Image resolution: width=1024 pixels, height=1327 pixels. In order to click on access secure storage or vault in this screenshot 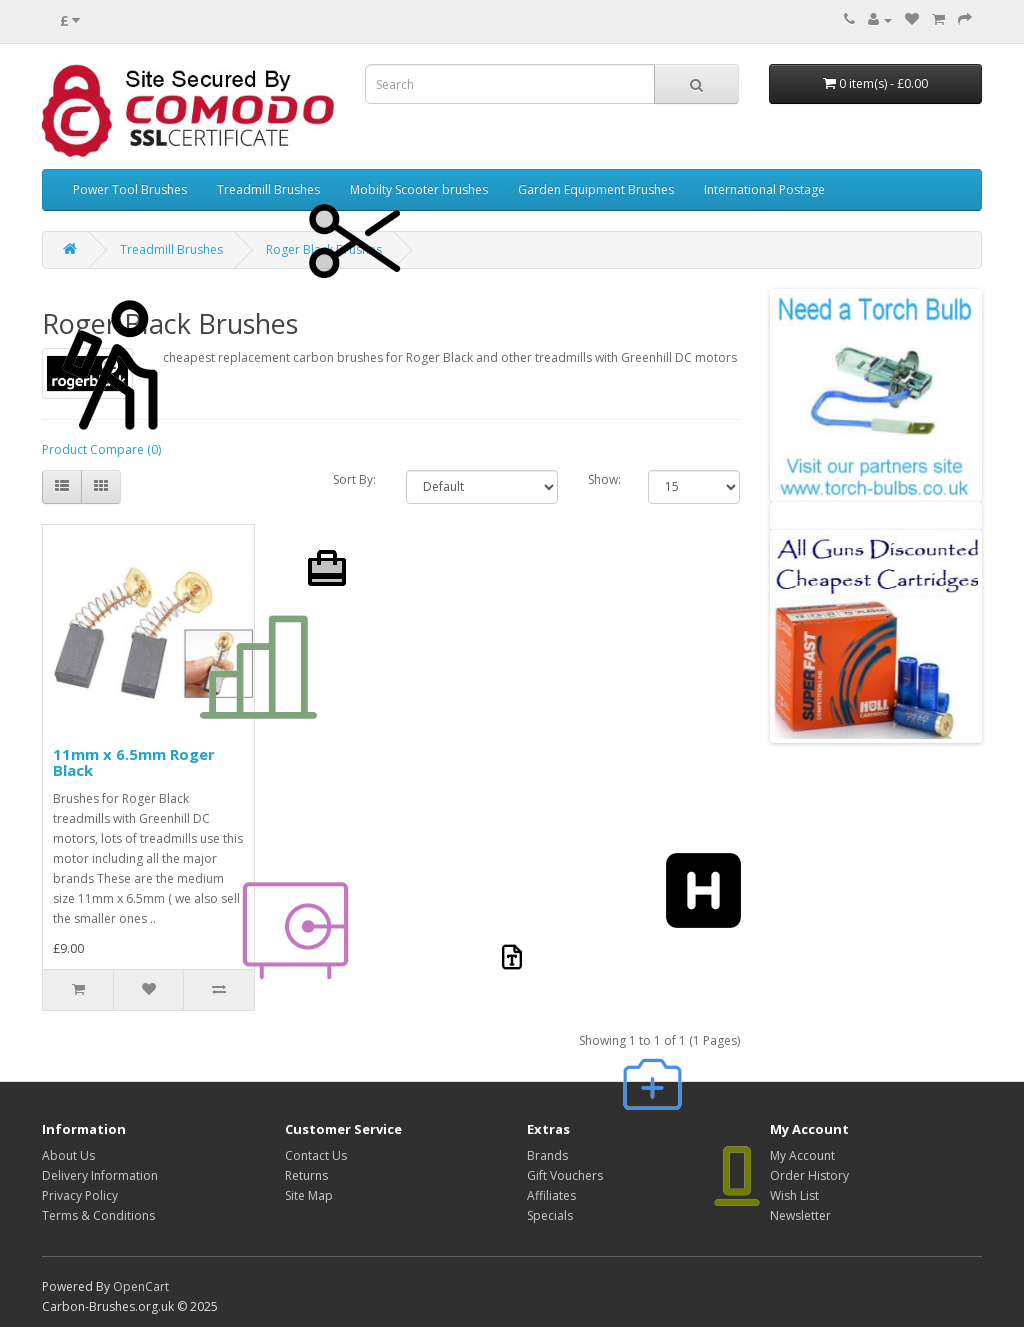, I will do `click(295, 926)`.